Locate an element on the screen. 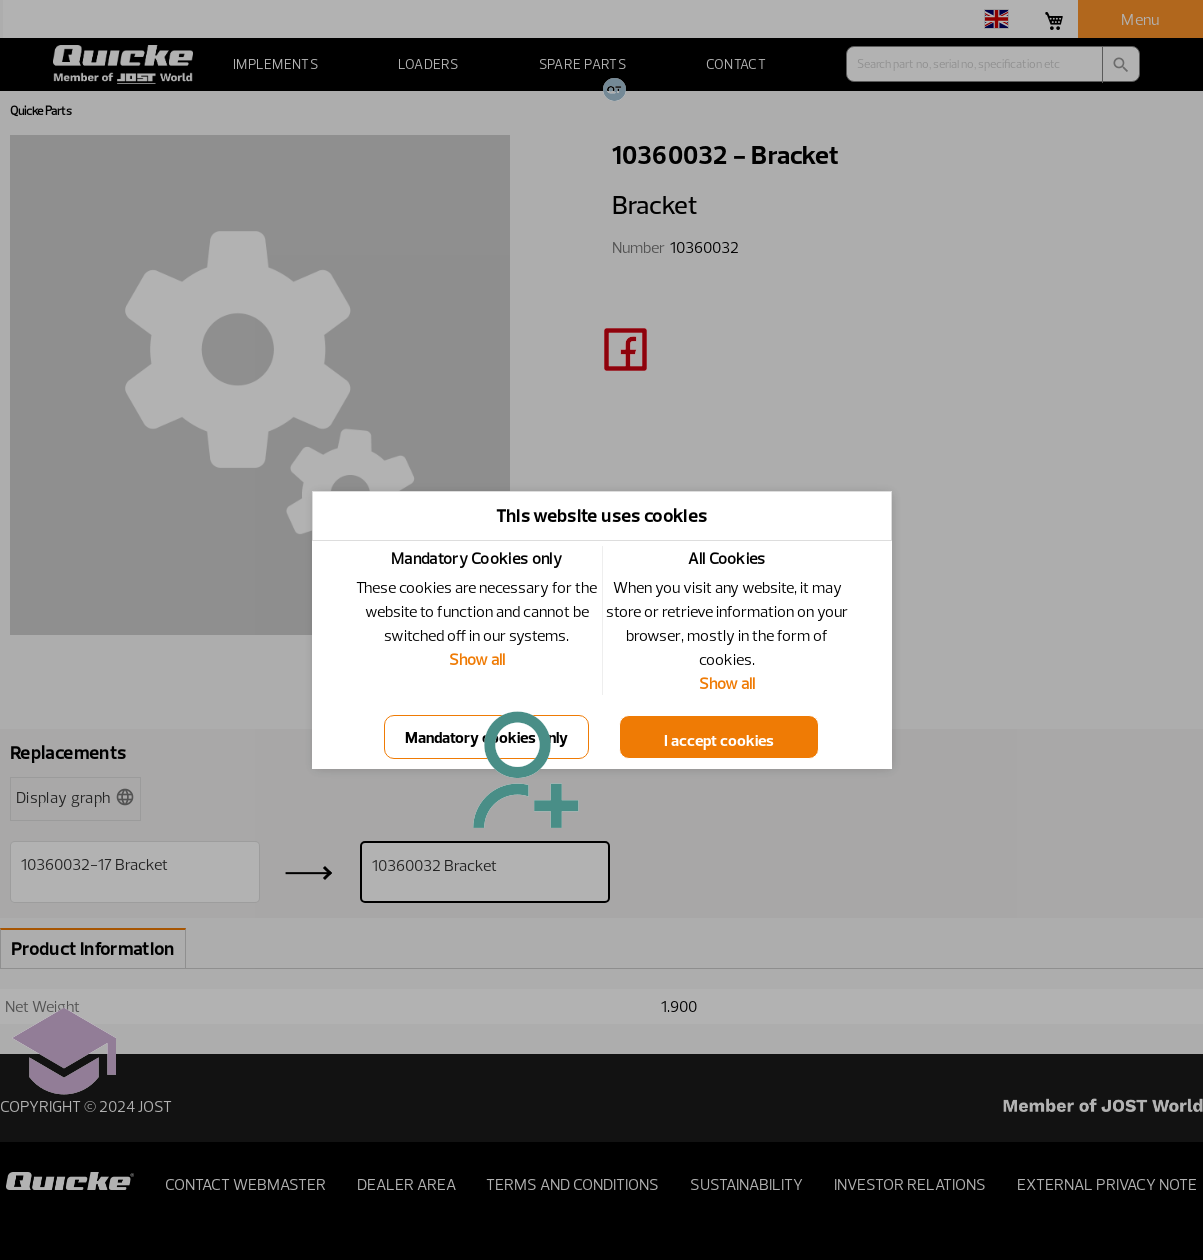 Image resolution: width=1203 pixels, height=1260 pixels. add a new user or contact is located at coordinates (517, 772).